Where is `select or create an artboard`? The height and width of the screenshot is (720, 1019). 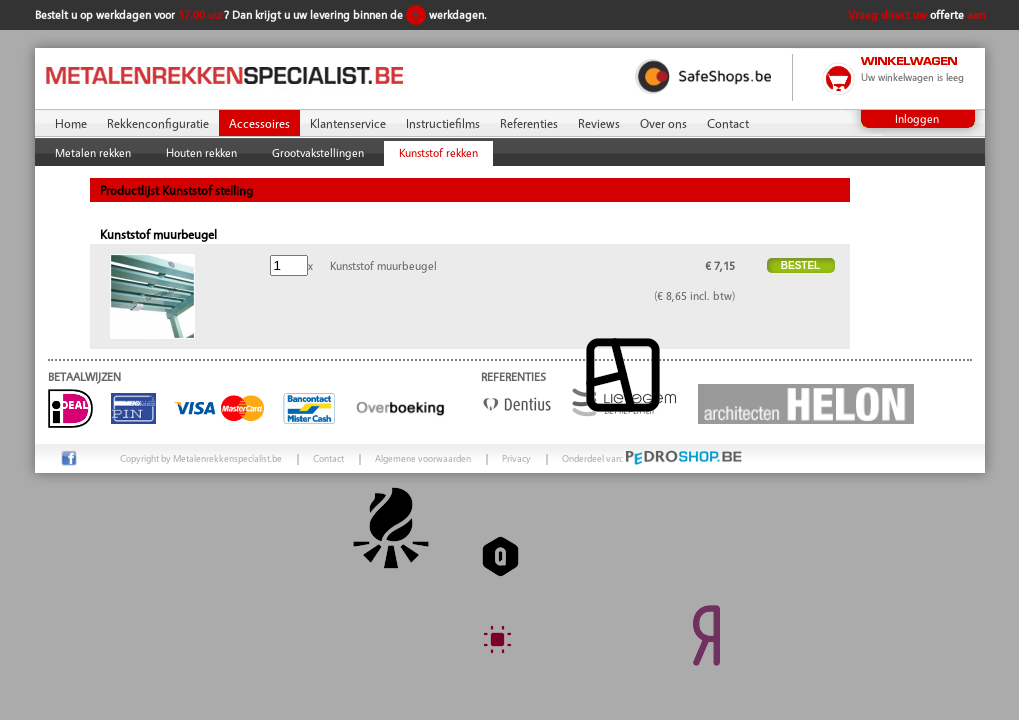 select or create an artboard is located at coordinates (497, 639).